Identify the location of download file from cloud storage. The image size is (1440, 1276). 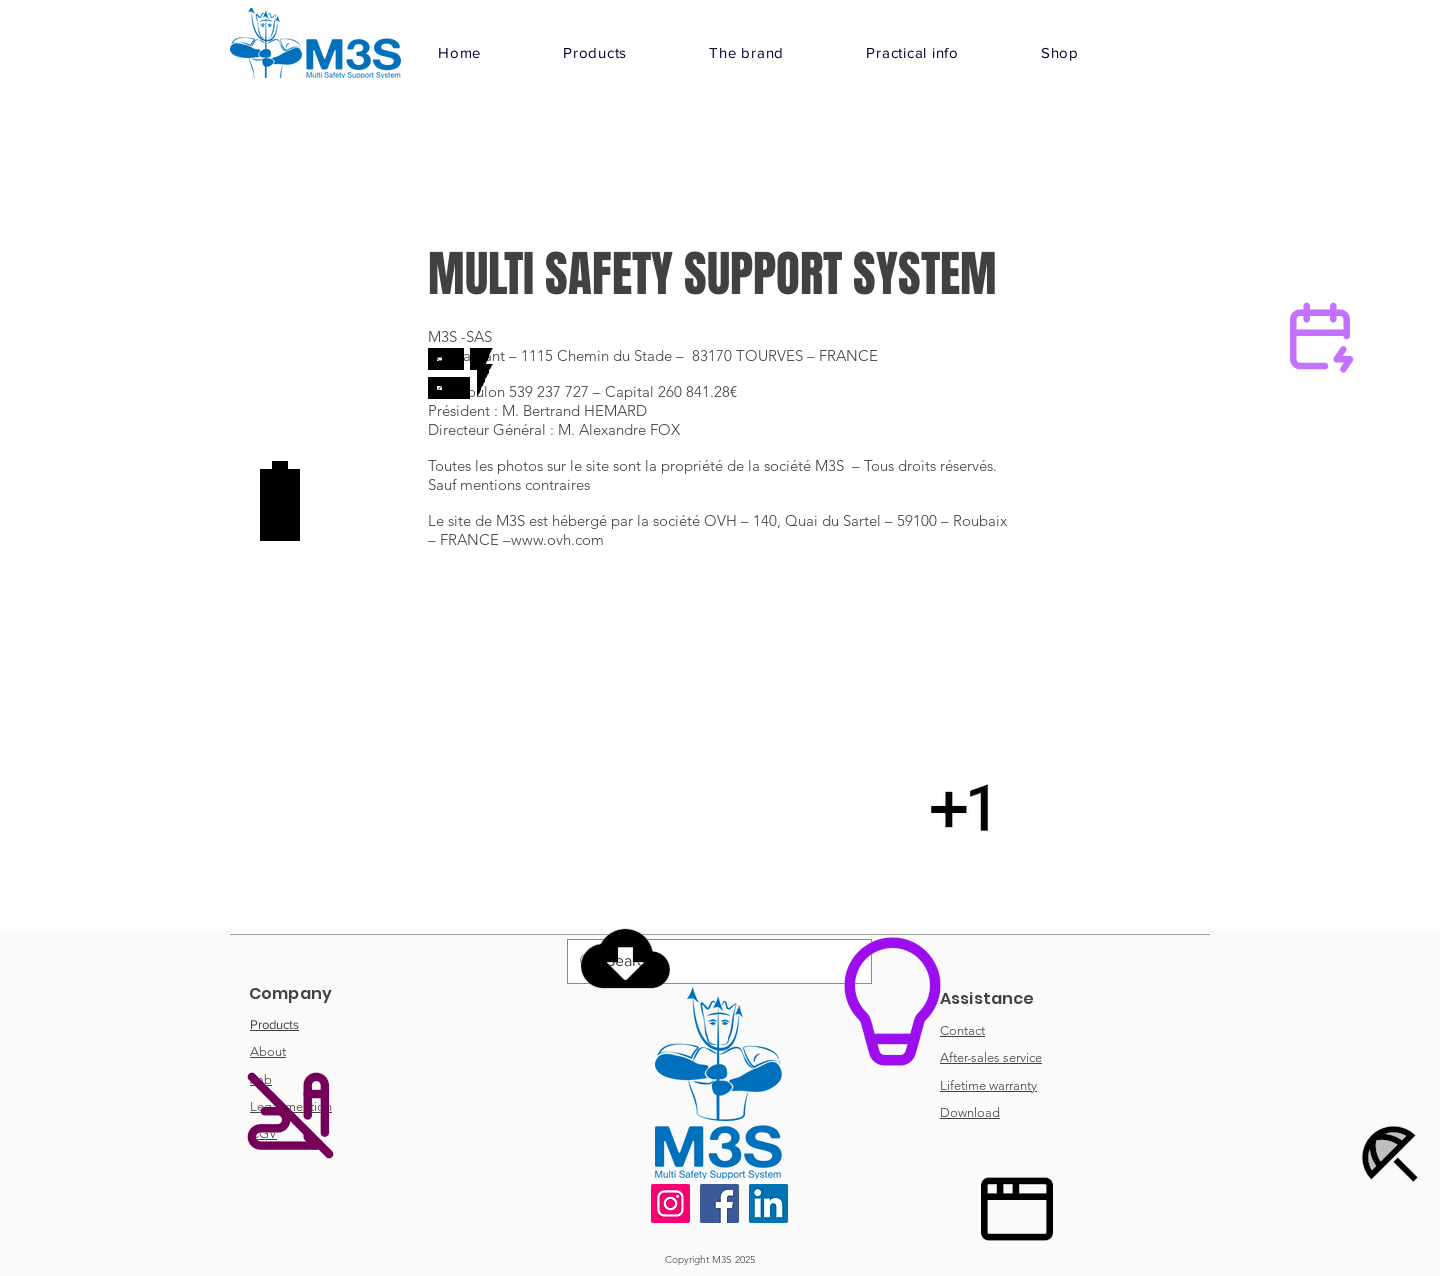
(625, 958).